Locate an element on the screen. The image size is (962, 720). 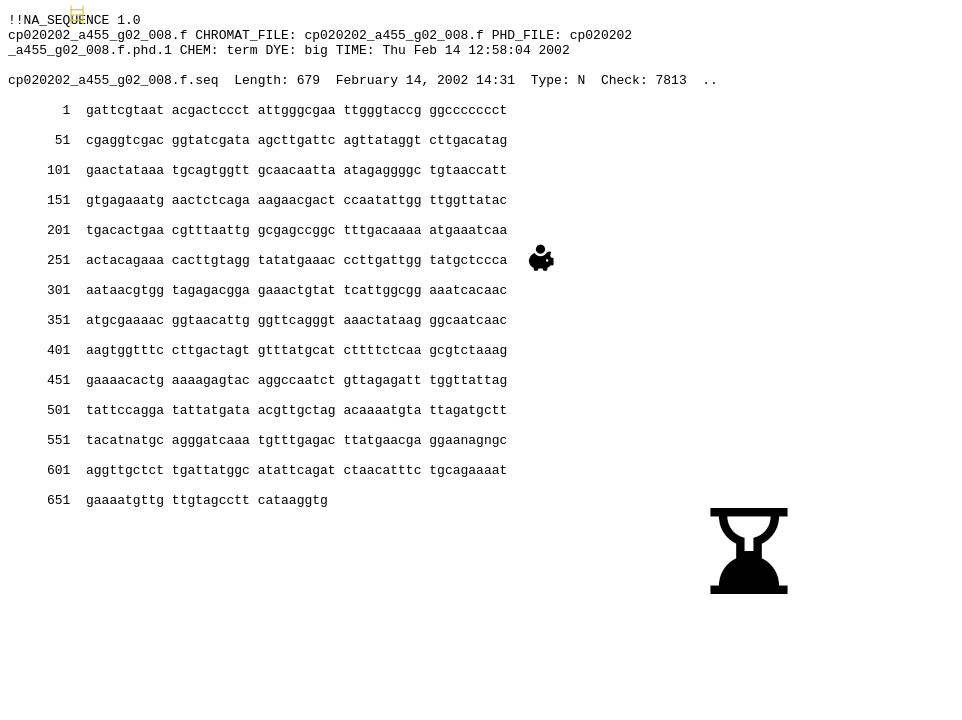
access savings or budget features is located at coordinates (540, 258).